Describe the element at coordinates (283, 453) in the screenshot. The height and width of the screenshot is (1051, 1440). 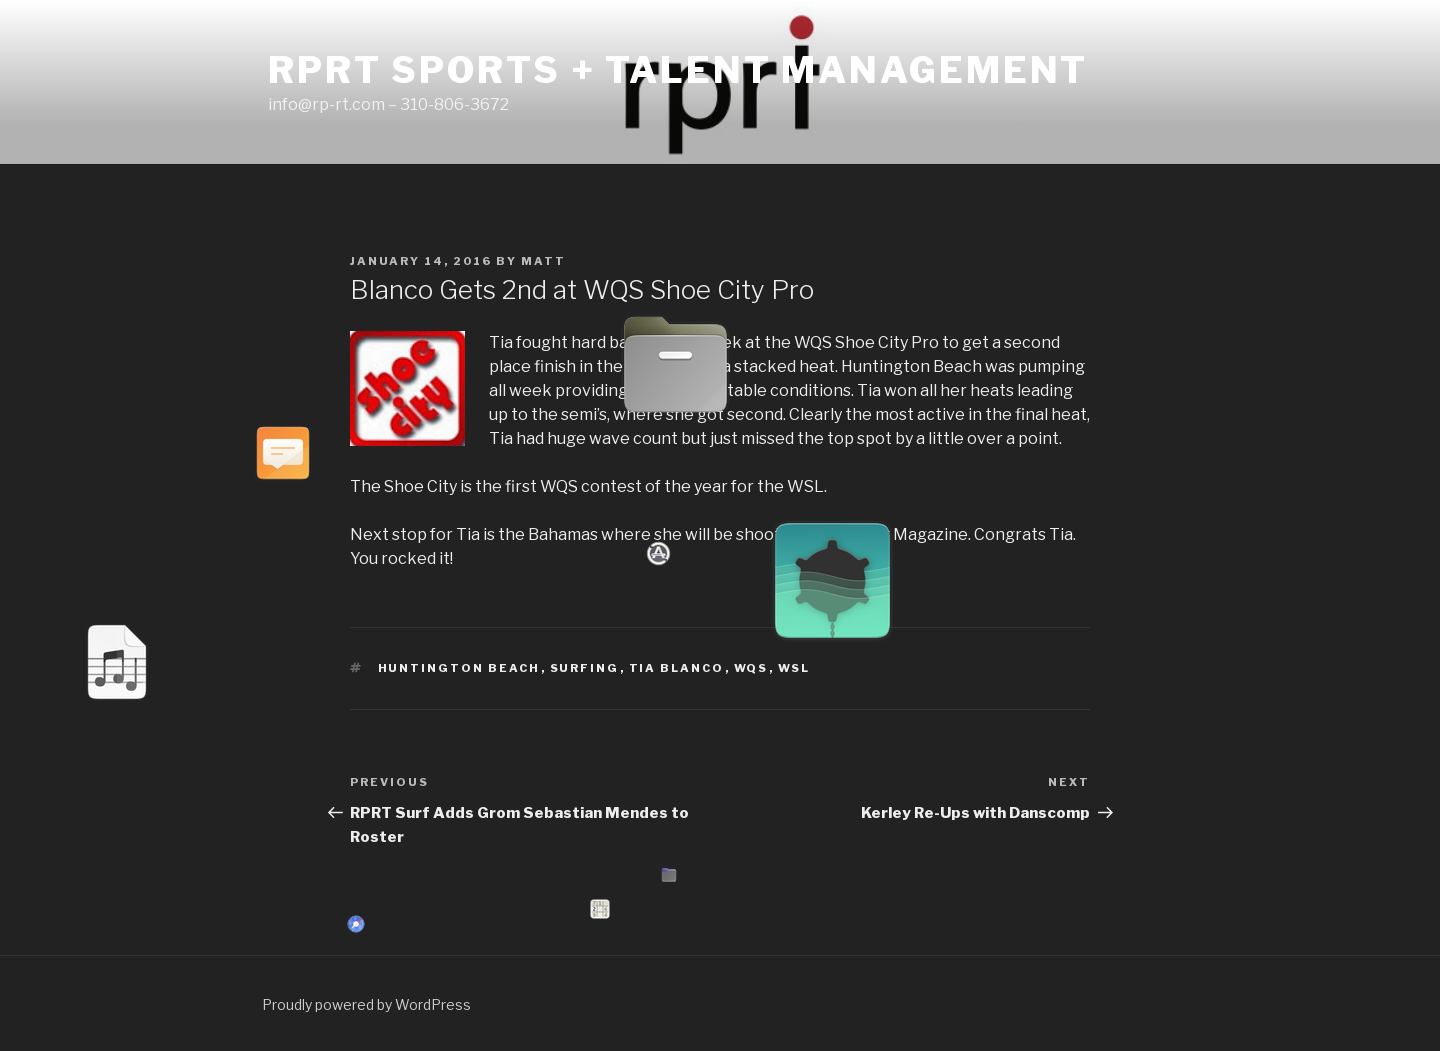
I see `open the chatty messaging app` at that location.